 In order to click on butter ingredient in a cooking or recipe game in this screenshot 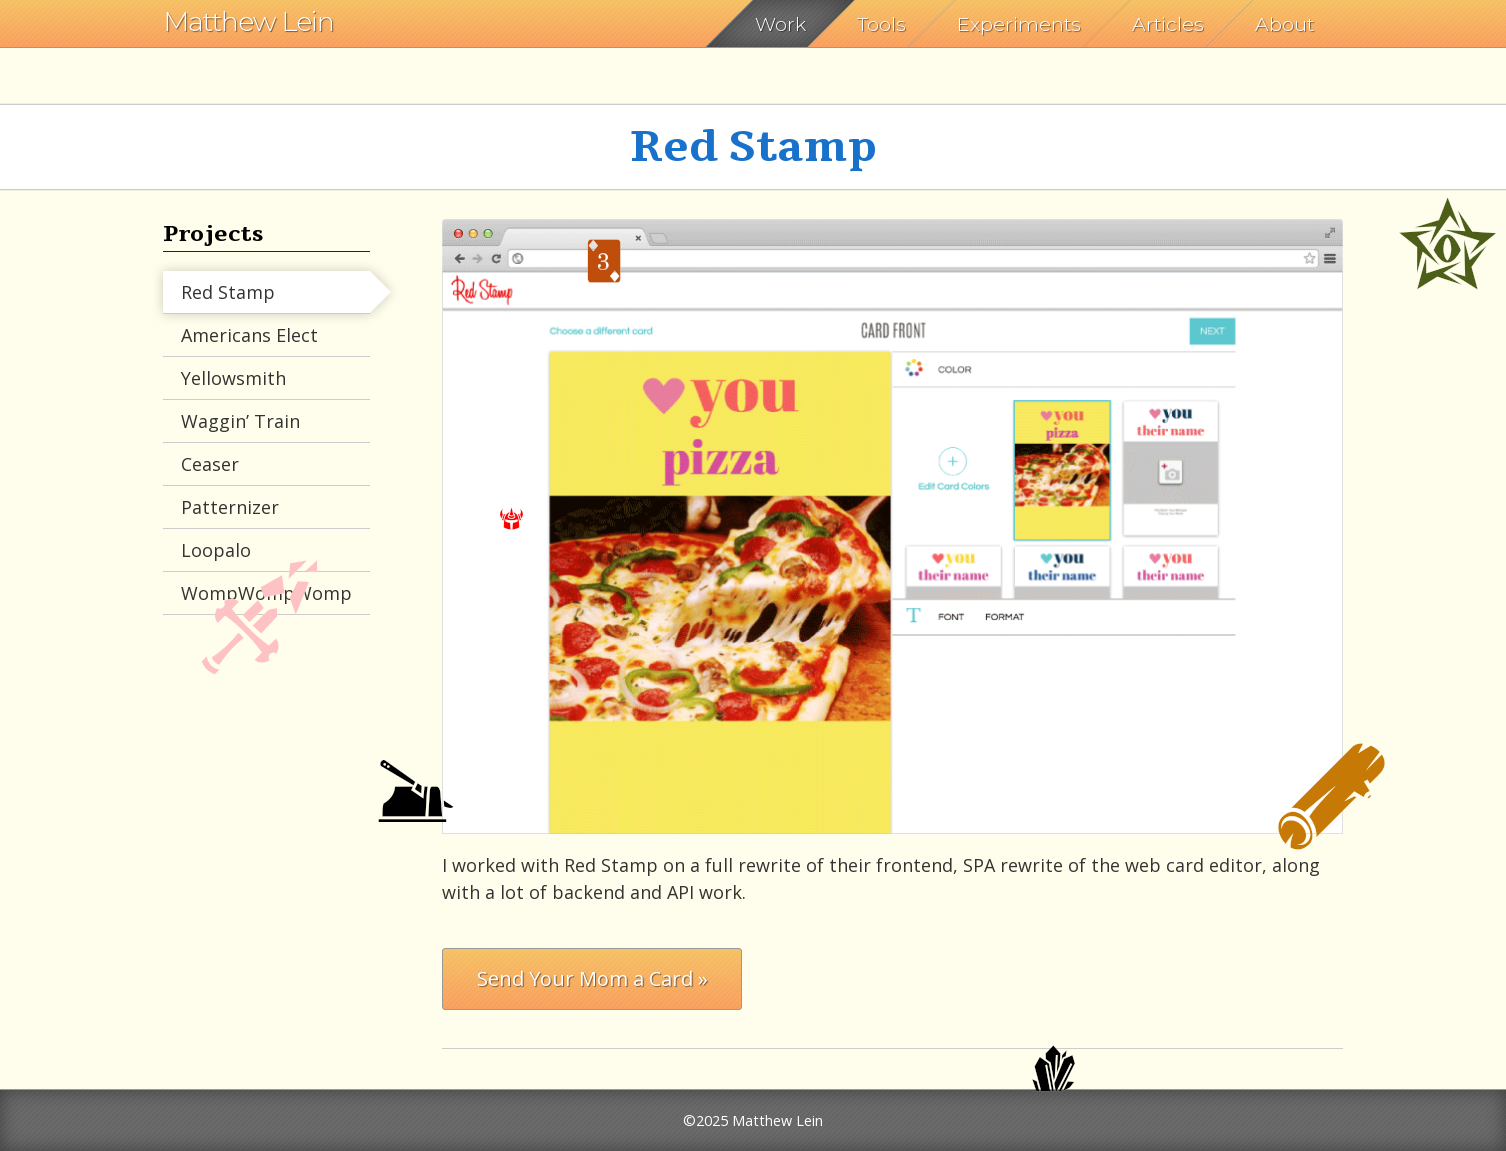, I will do `click(416, 791)`.